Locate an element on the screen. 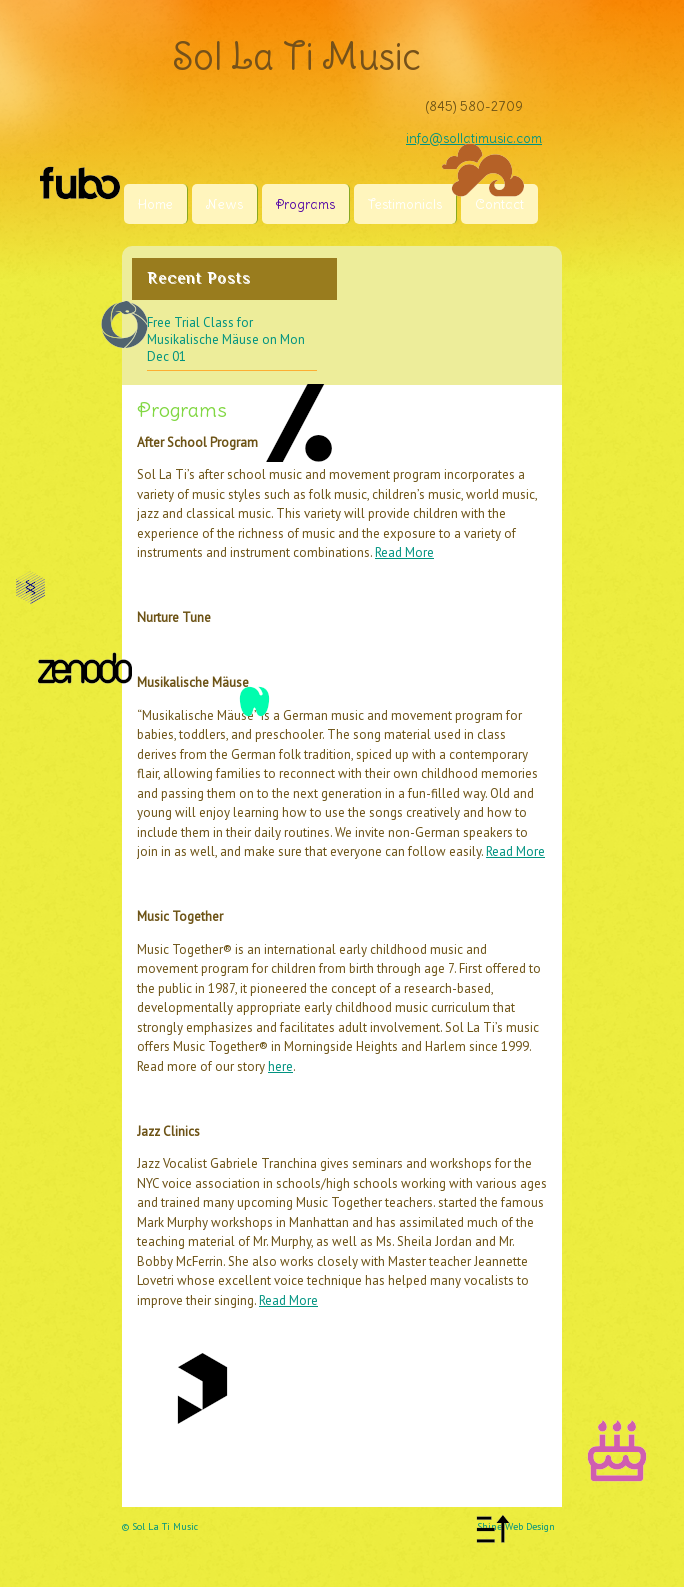  sort items in ascending order is located at coordinates (491, 1529).